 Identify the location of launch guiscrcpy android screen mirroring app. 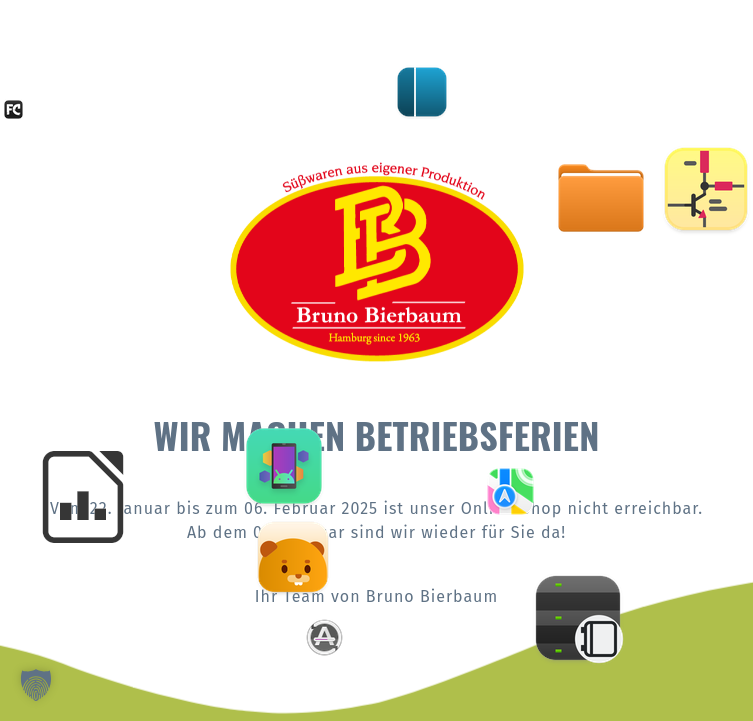
(284, 466).